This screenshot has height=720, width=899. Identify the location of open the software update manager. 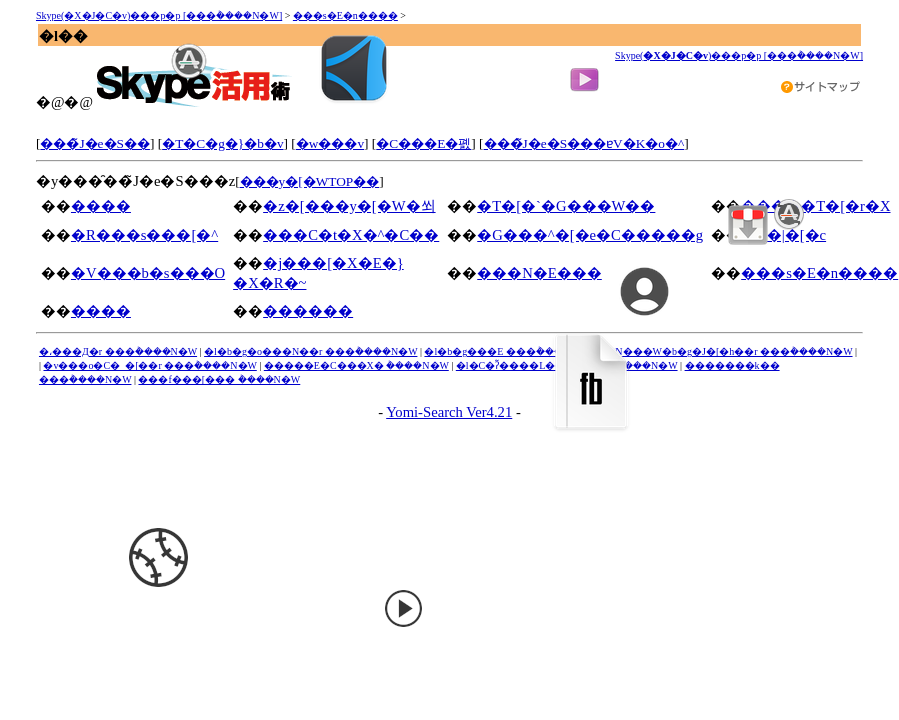
(789, 214).